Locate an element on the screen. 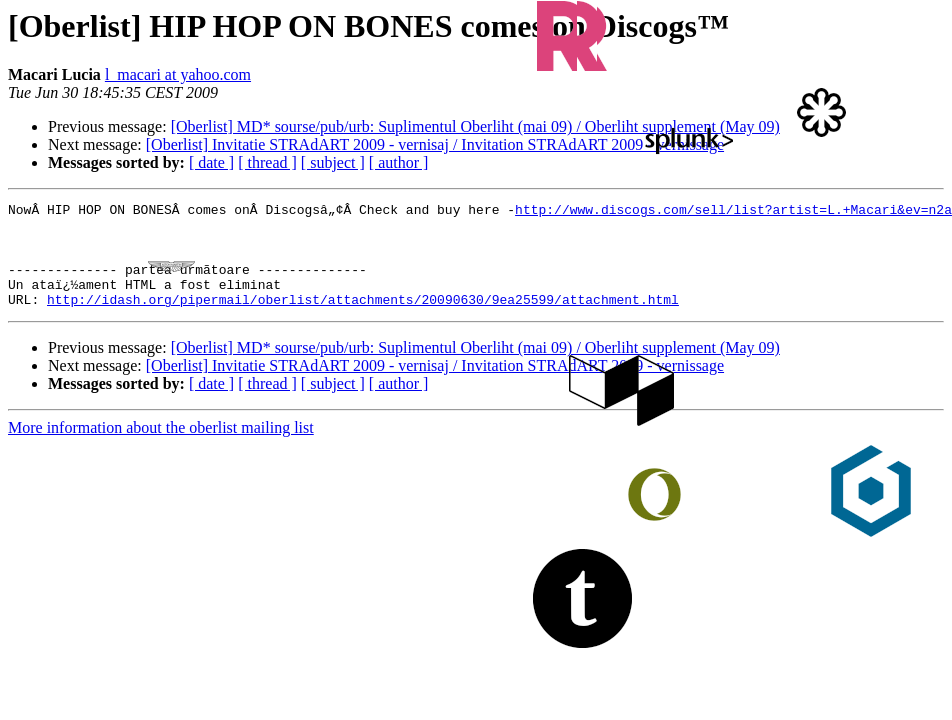  svg file format indicator is located at coordinates (821, 112).